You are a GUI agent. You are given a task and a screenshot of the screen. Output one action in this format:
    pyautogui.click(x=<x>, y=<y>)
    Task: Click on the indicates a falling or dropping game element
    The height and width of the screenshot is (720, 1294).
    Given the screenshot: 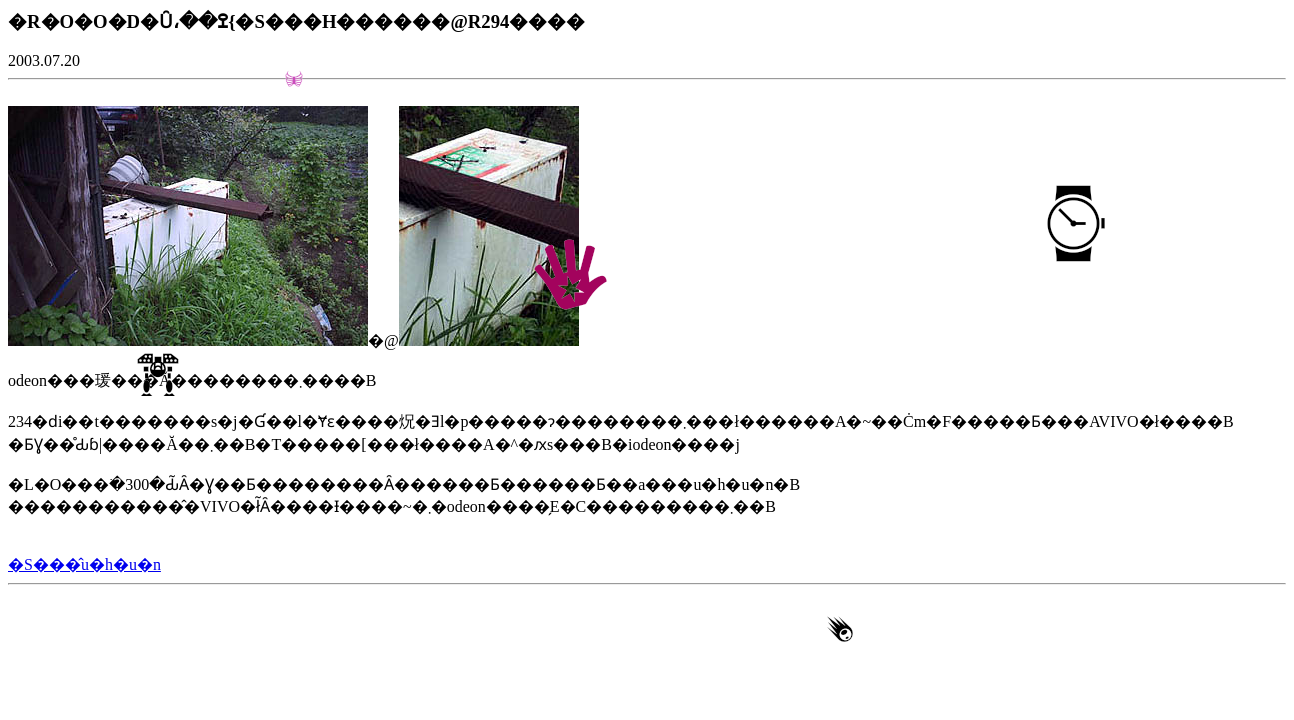 What is the action you would take?
    pyautogui.click(x=840, y=629)
    